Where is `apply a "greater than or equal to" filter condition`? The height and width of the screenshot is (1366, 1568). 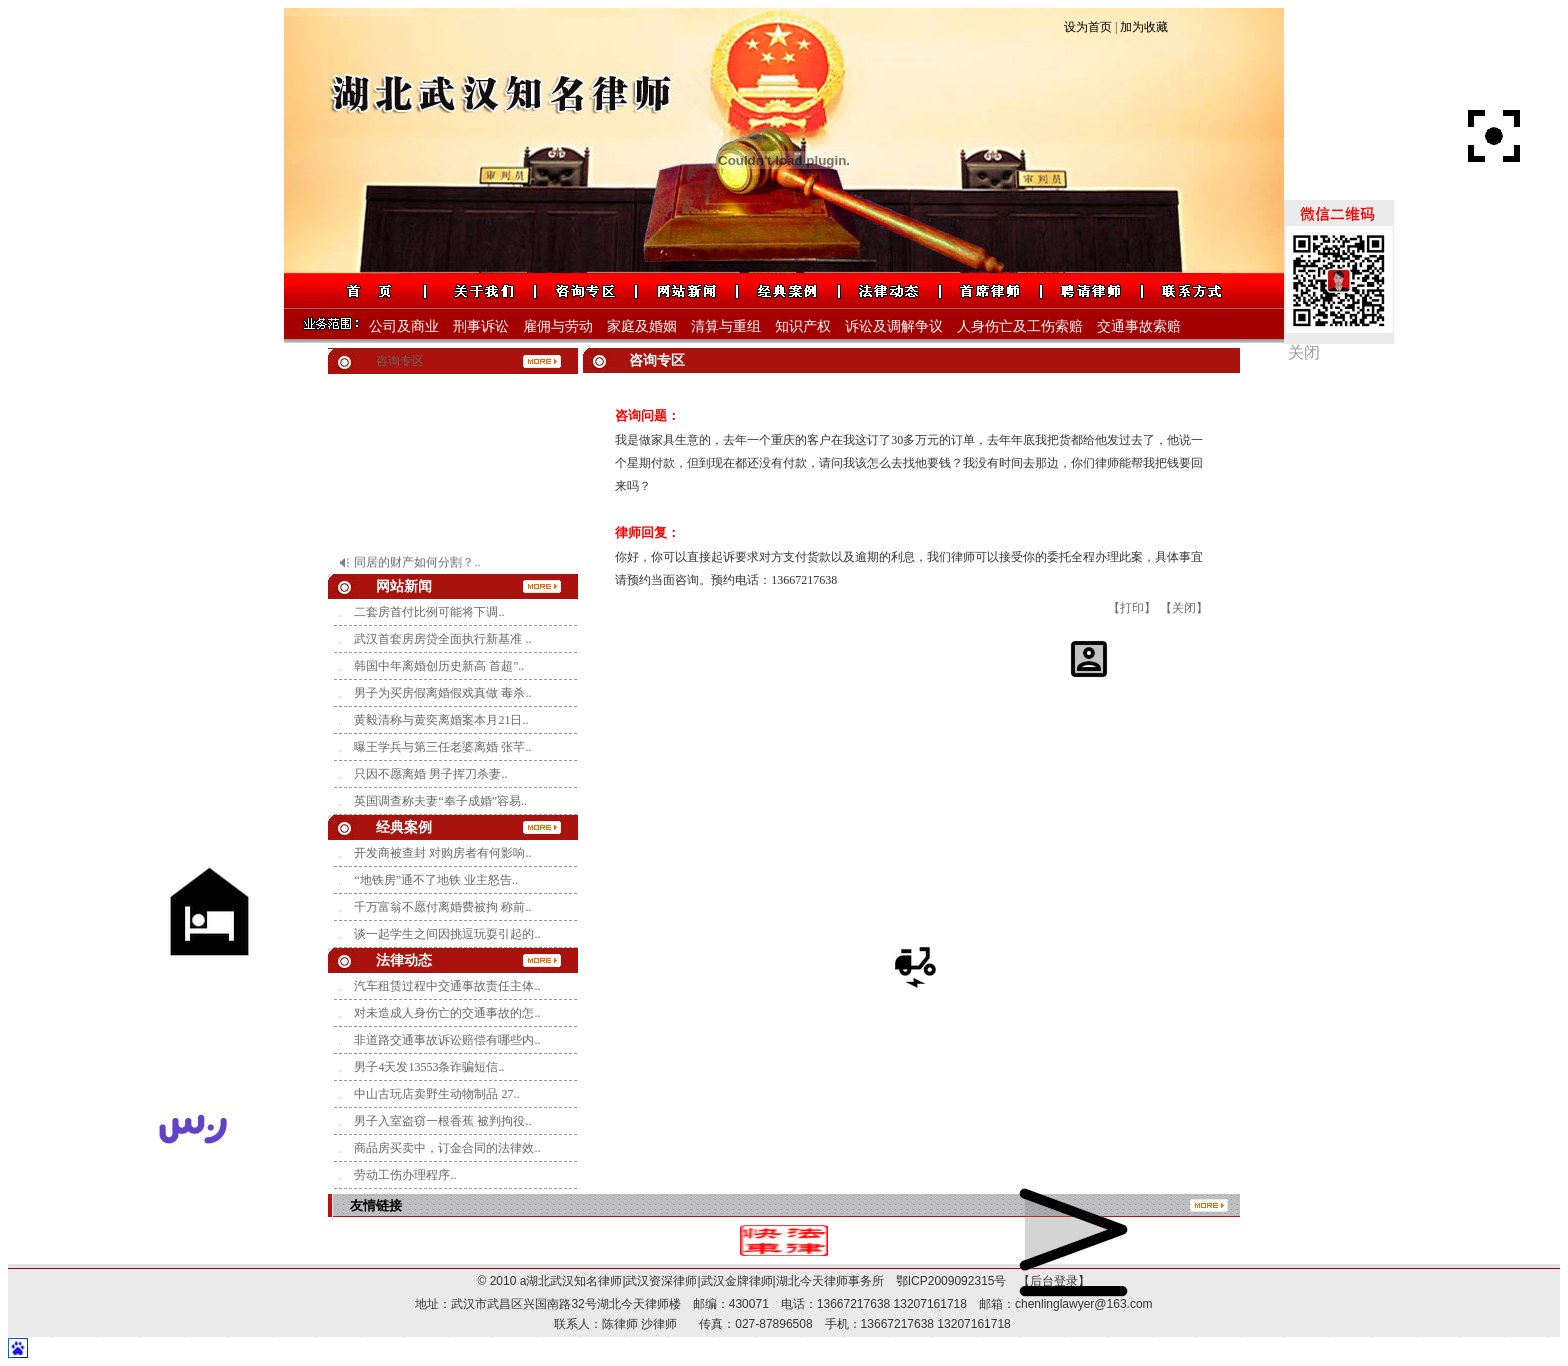
apply a "greater than or equal to" filter condition is located at coordinates (1071, 1245).